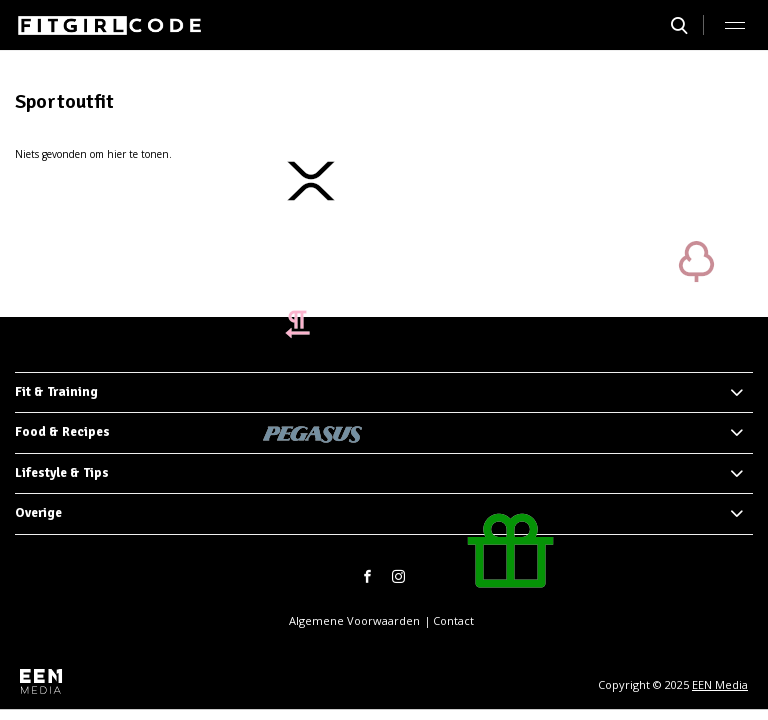 The image size is (768, 720). What do you see at coordinates (312, 434) in the screenshot?
I see `Pegasus Airlines logo` at bounding box center [312, 434].